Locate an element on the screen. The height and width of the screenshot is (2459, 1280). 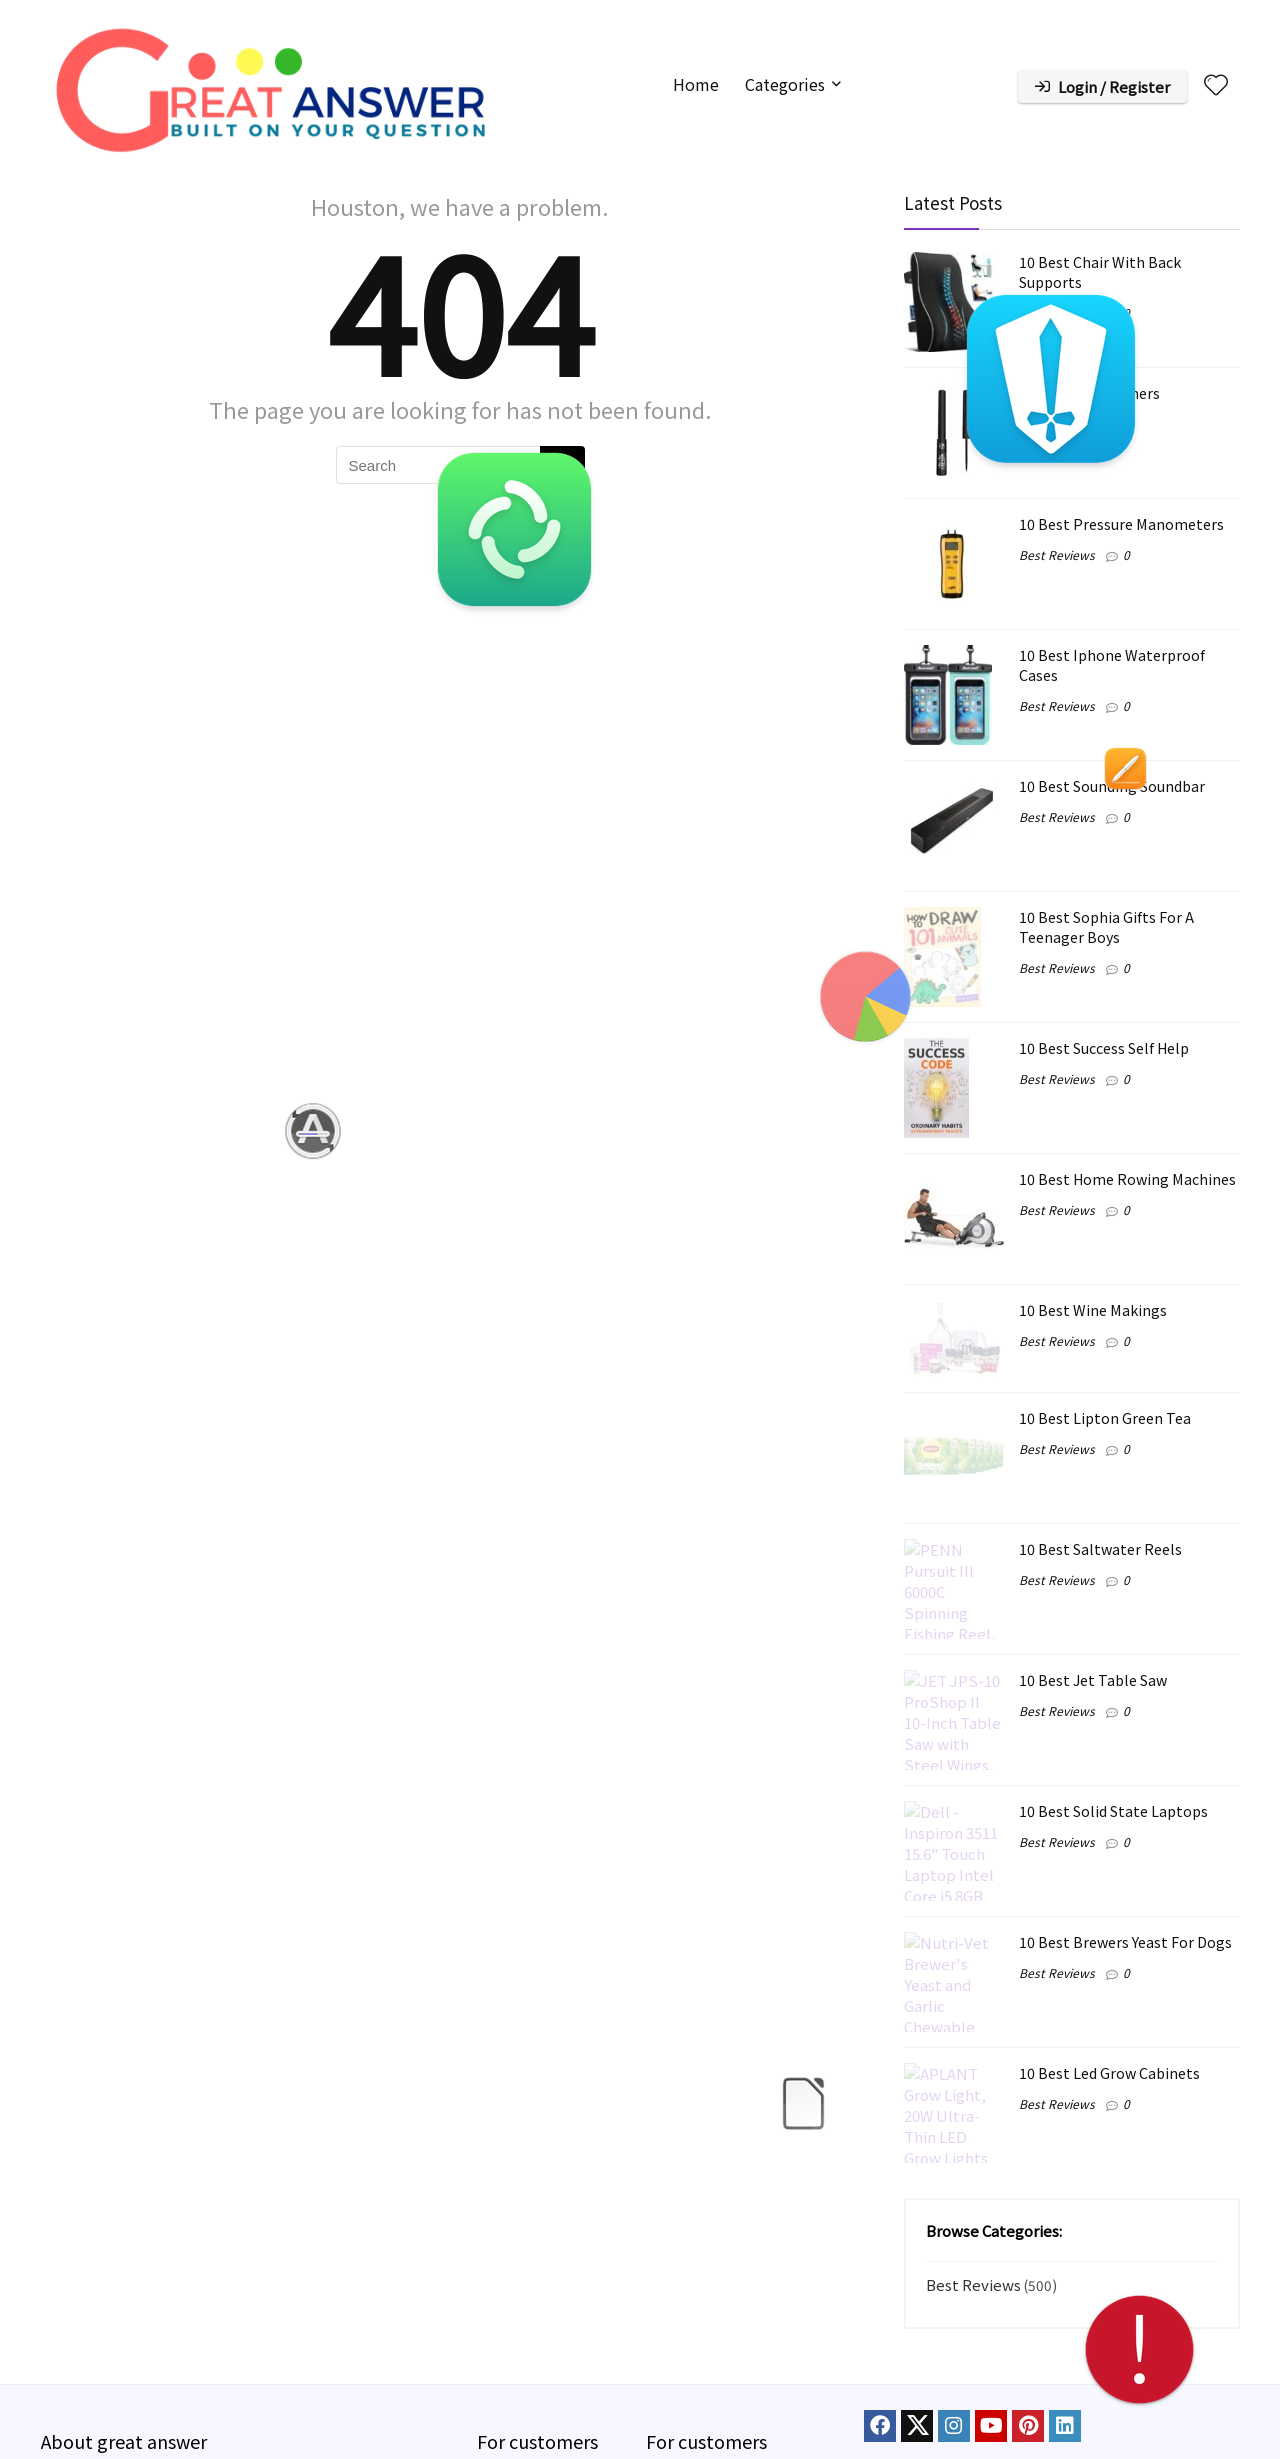
indicates a critical warning or error state is located at coordinates (1139, 2349).